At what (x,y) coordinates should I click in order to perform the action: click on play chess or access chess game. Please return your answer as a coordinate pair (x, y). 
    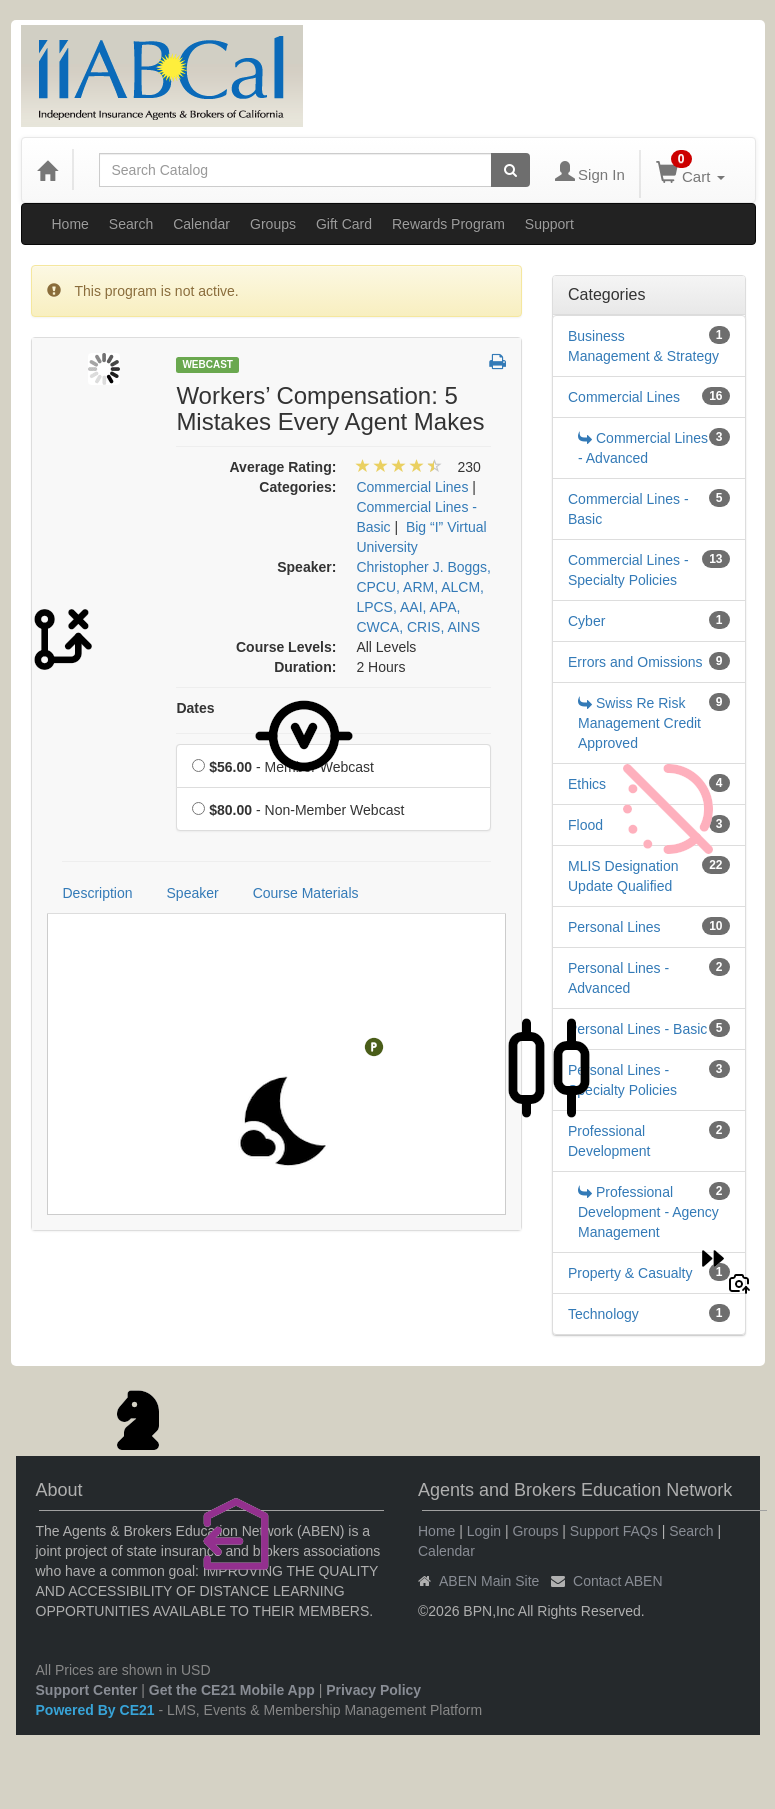
    Looking at the image, I should click on (138, 1422).